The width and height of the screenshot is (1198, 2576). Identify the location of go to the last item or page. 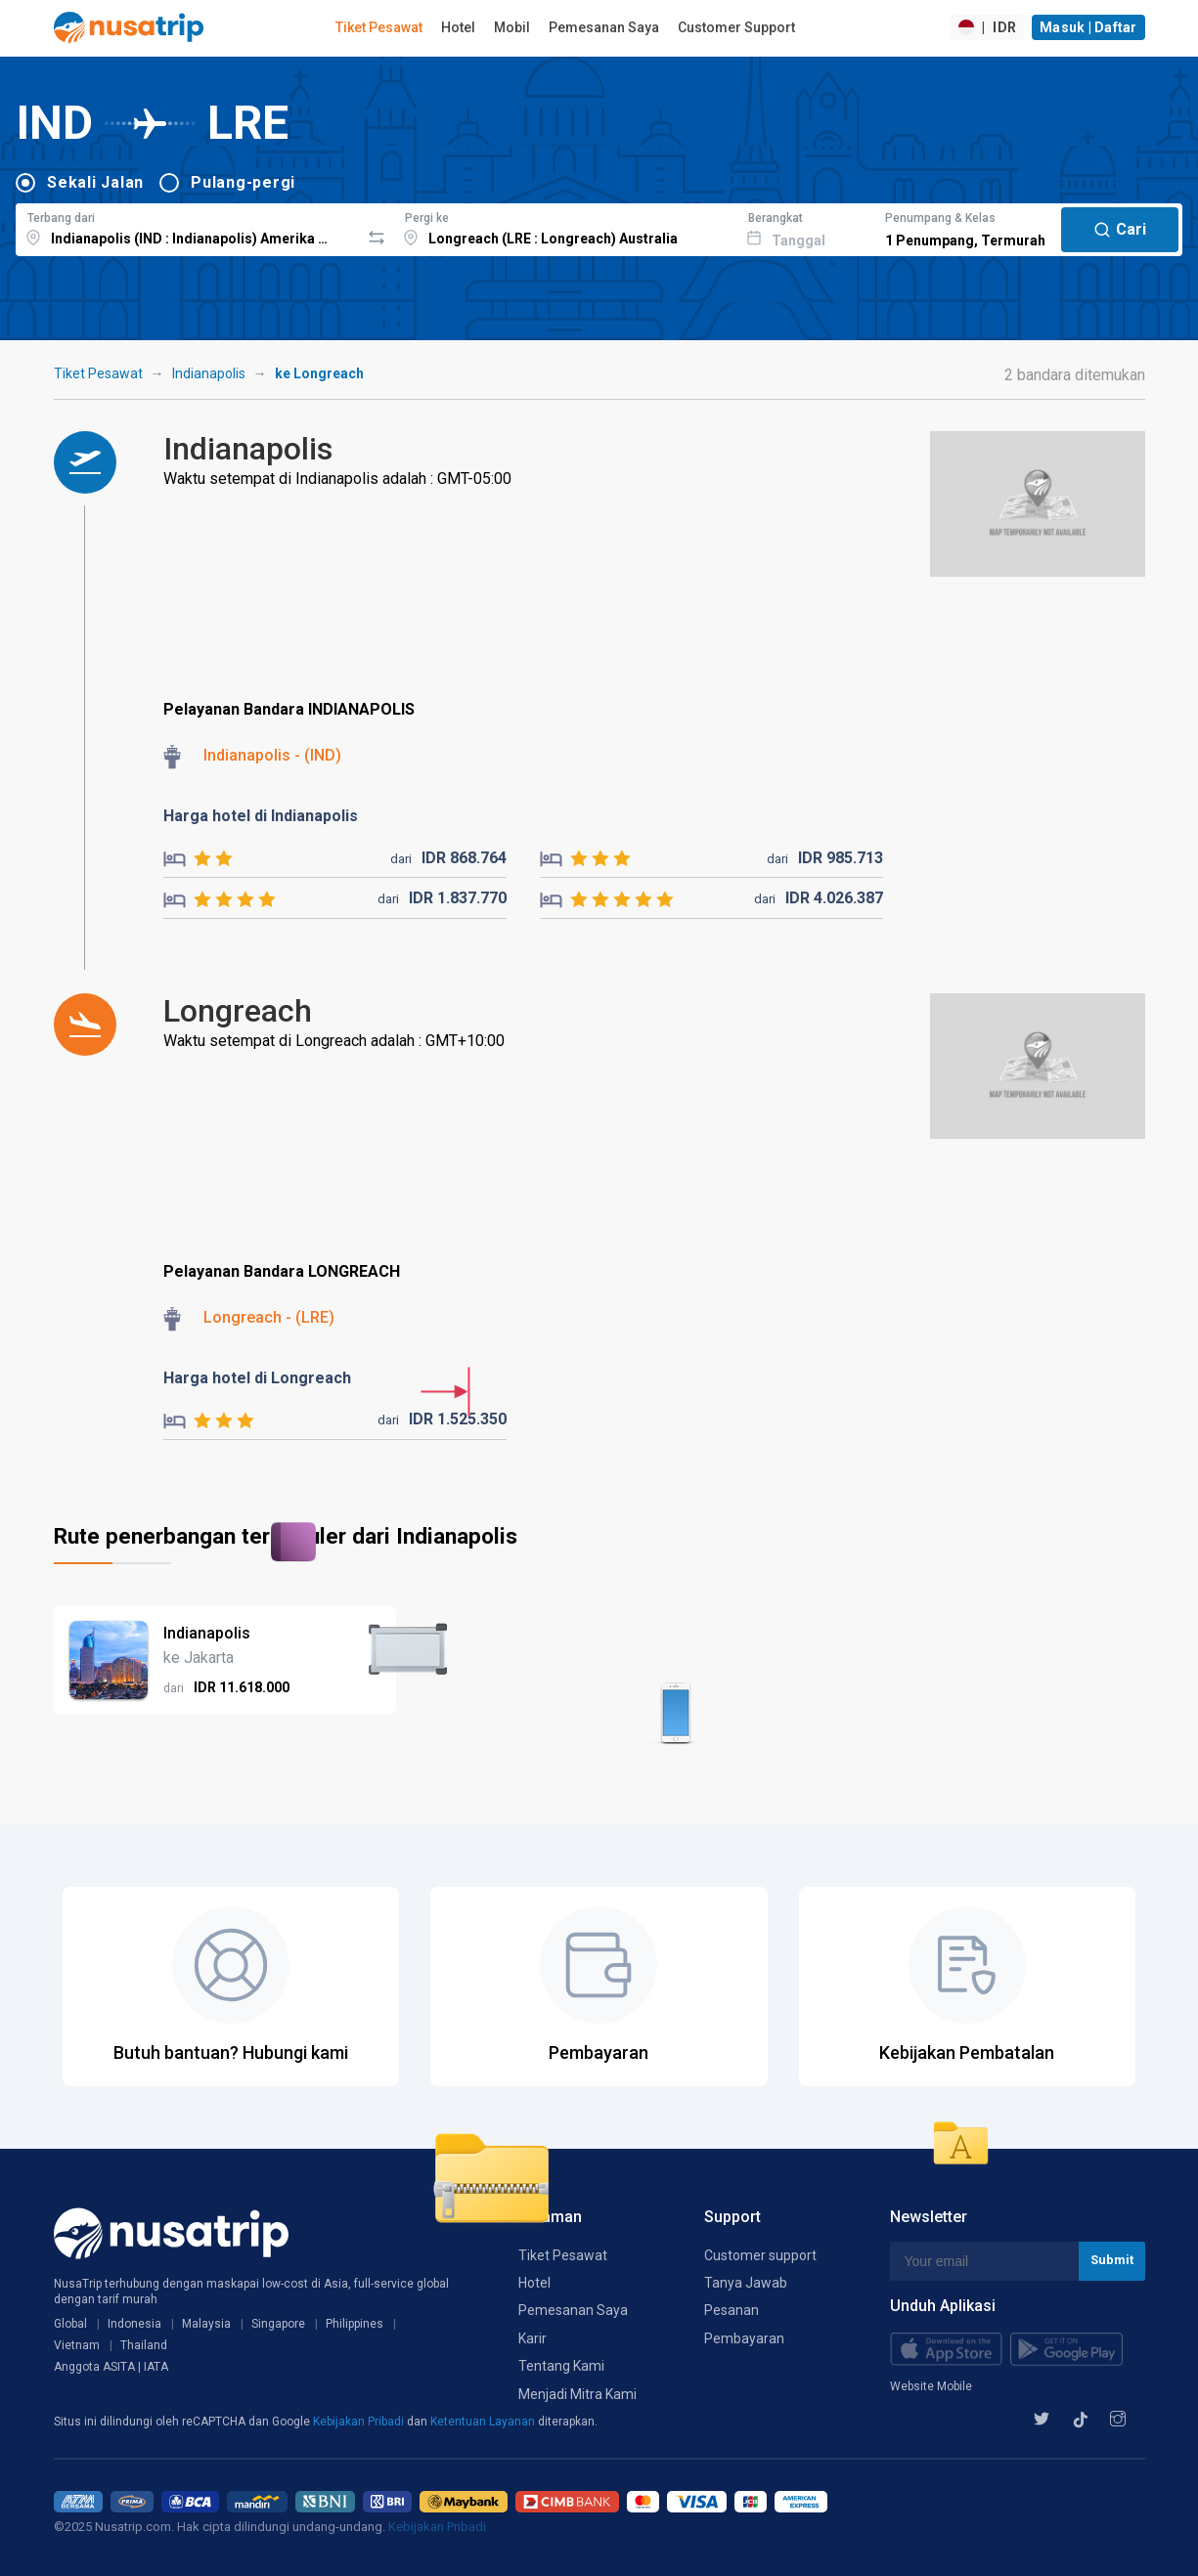
(445, 1391).